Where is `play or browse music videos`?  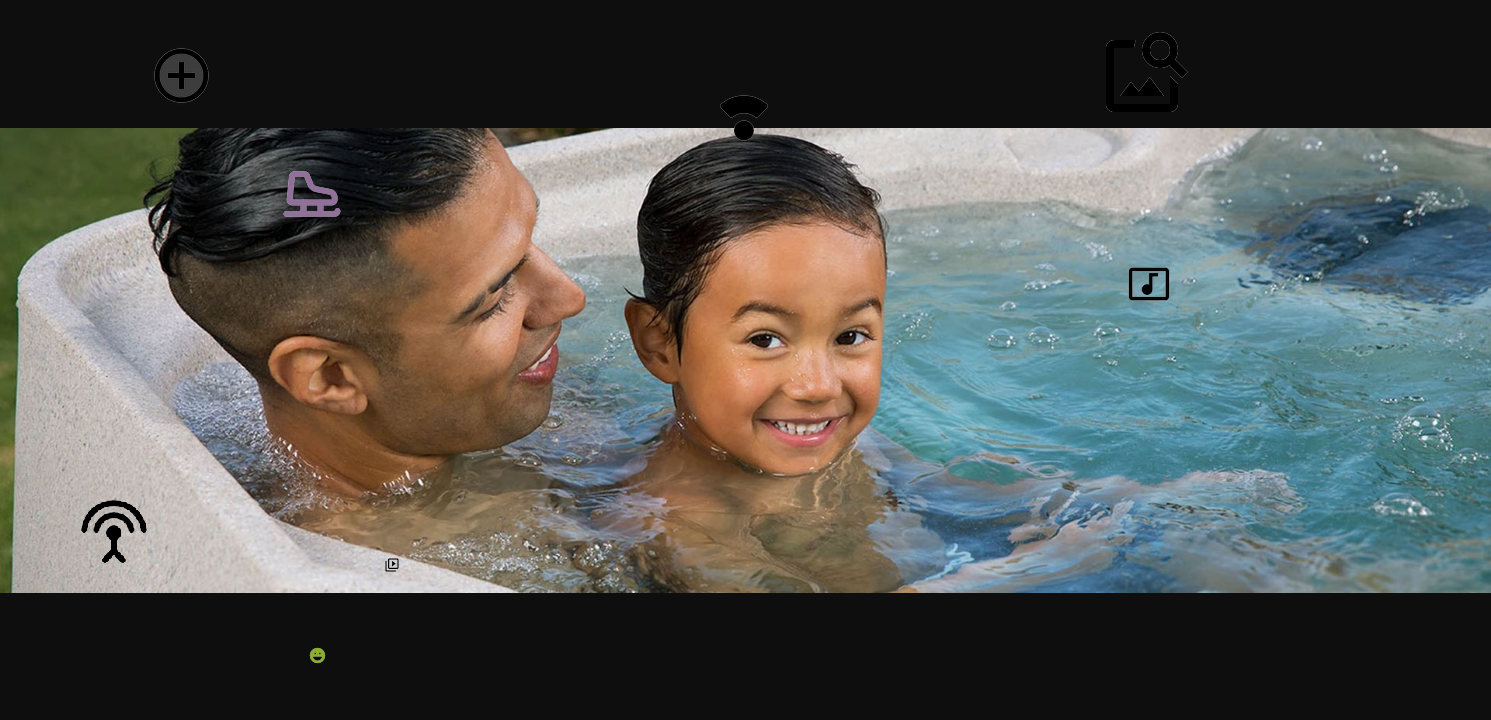
play or browse music videos is located at coordinates (1149, 284).